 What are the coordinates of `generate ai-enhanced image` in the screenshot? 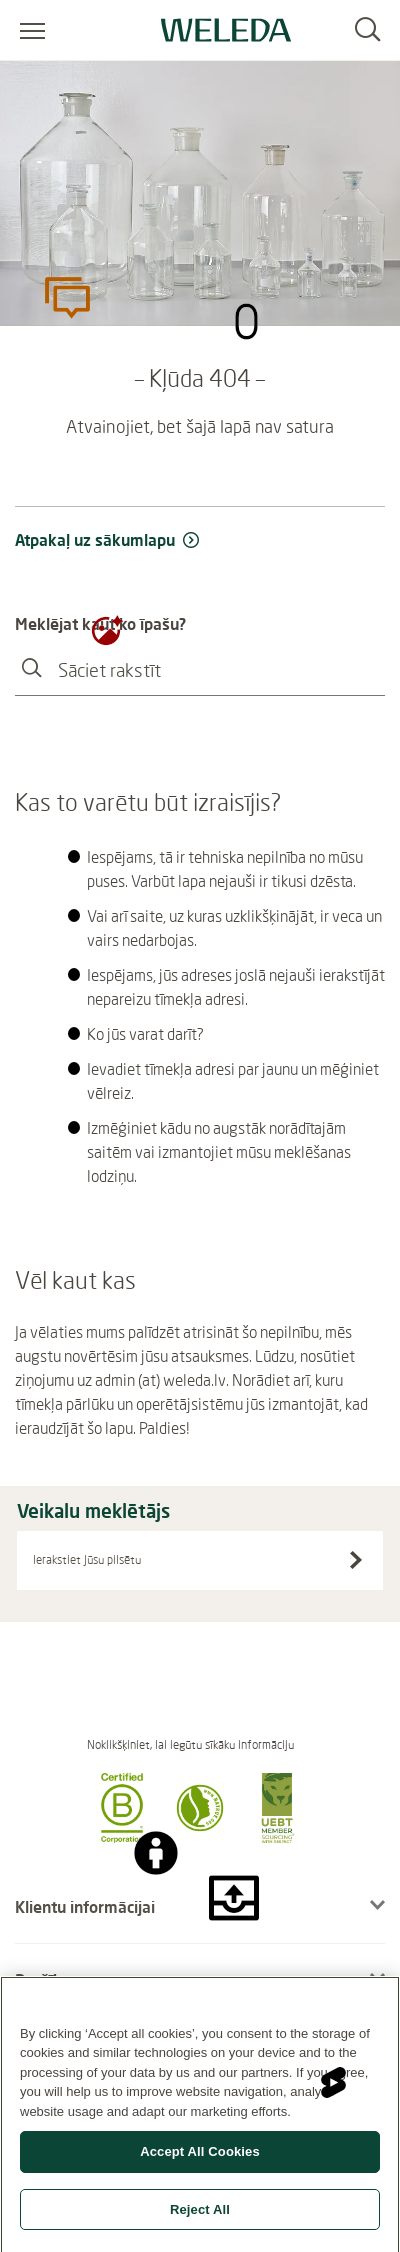 It's located at (106, 631).